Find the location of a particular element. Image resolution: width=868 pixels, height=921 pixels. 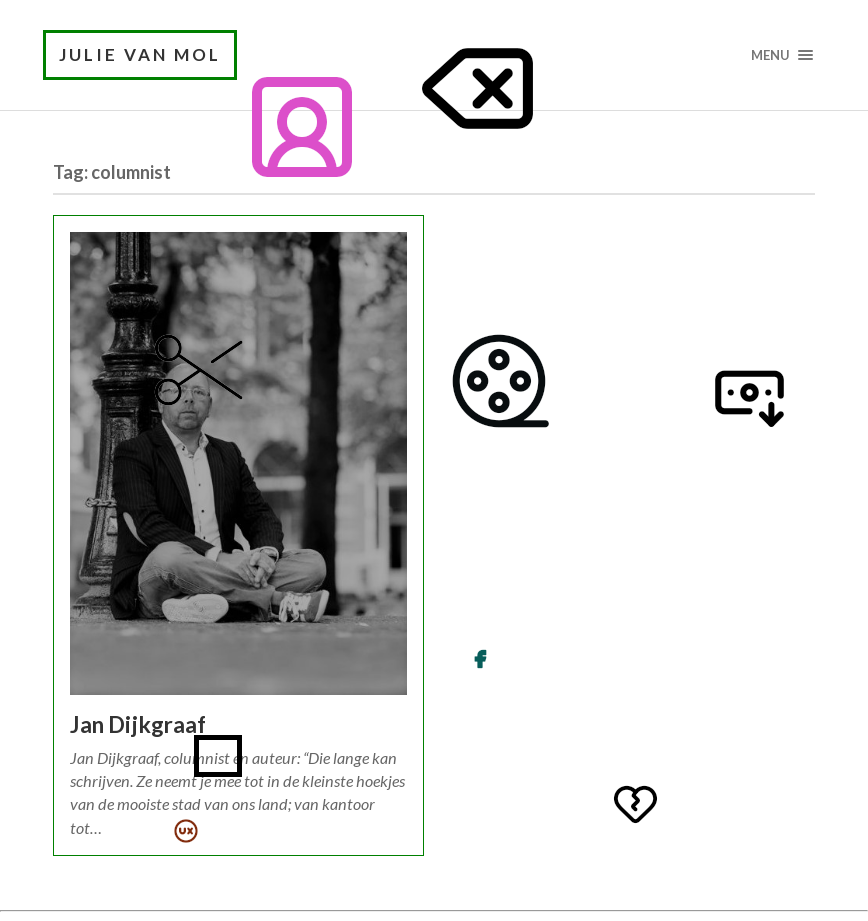

receive a payment or deposit is located at coordinates (749, 392).